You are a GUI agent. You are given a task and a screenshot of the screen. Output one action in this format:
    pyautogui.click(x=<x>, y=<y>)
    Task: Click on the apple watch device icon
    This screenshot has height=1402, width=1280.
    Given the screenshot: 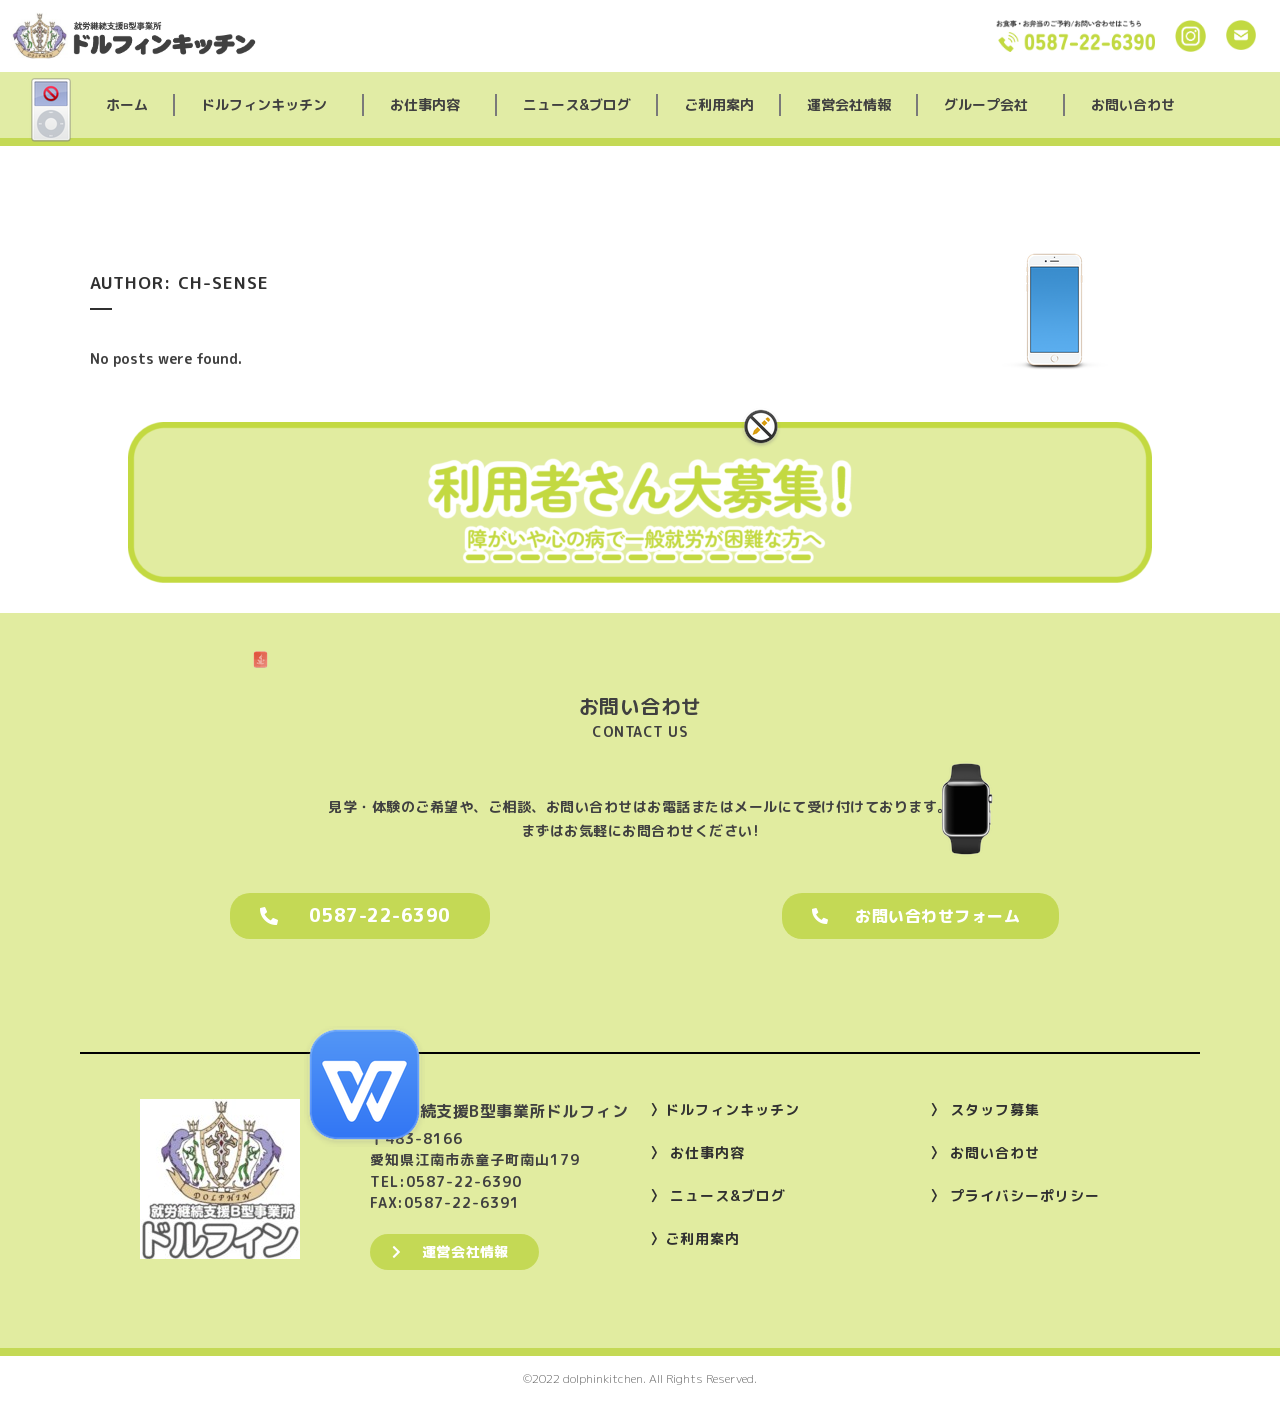 What is the action you would take?
    pyautogui.click(x=966, y=809)
    